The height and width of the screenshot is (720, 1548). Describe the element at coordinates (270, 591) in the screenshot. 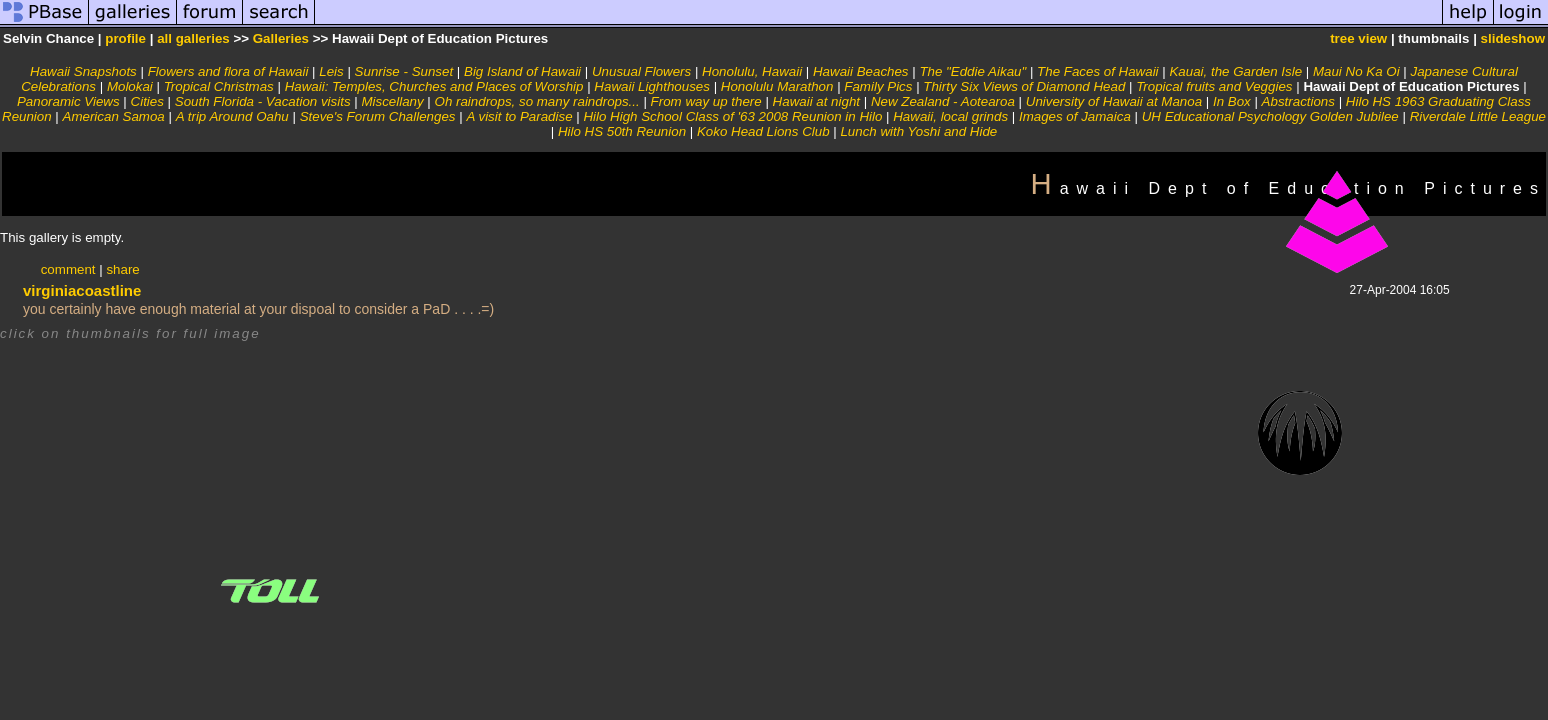

I see `toll group logistics company logo` at that location.